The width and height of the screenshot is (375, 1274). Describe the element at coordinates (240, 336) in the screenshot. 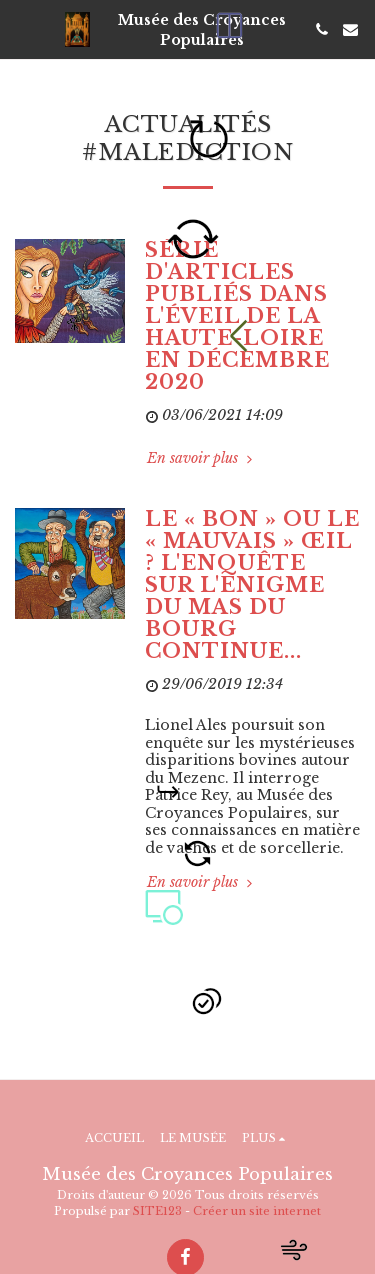

I see `navigate back to the previous screen` at that location.